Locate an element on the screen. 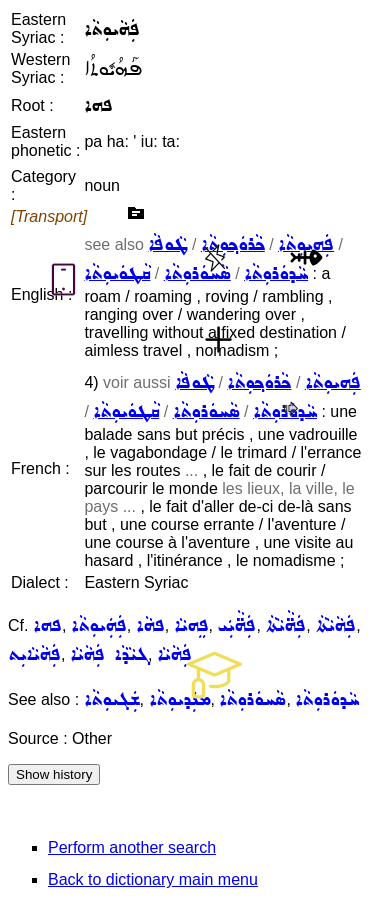 The image size is (375, 912). view mobile device settings is located at coordinates (63, 279).